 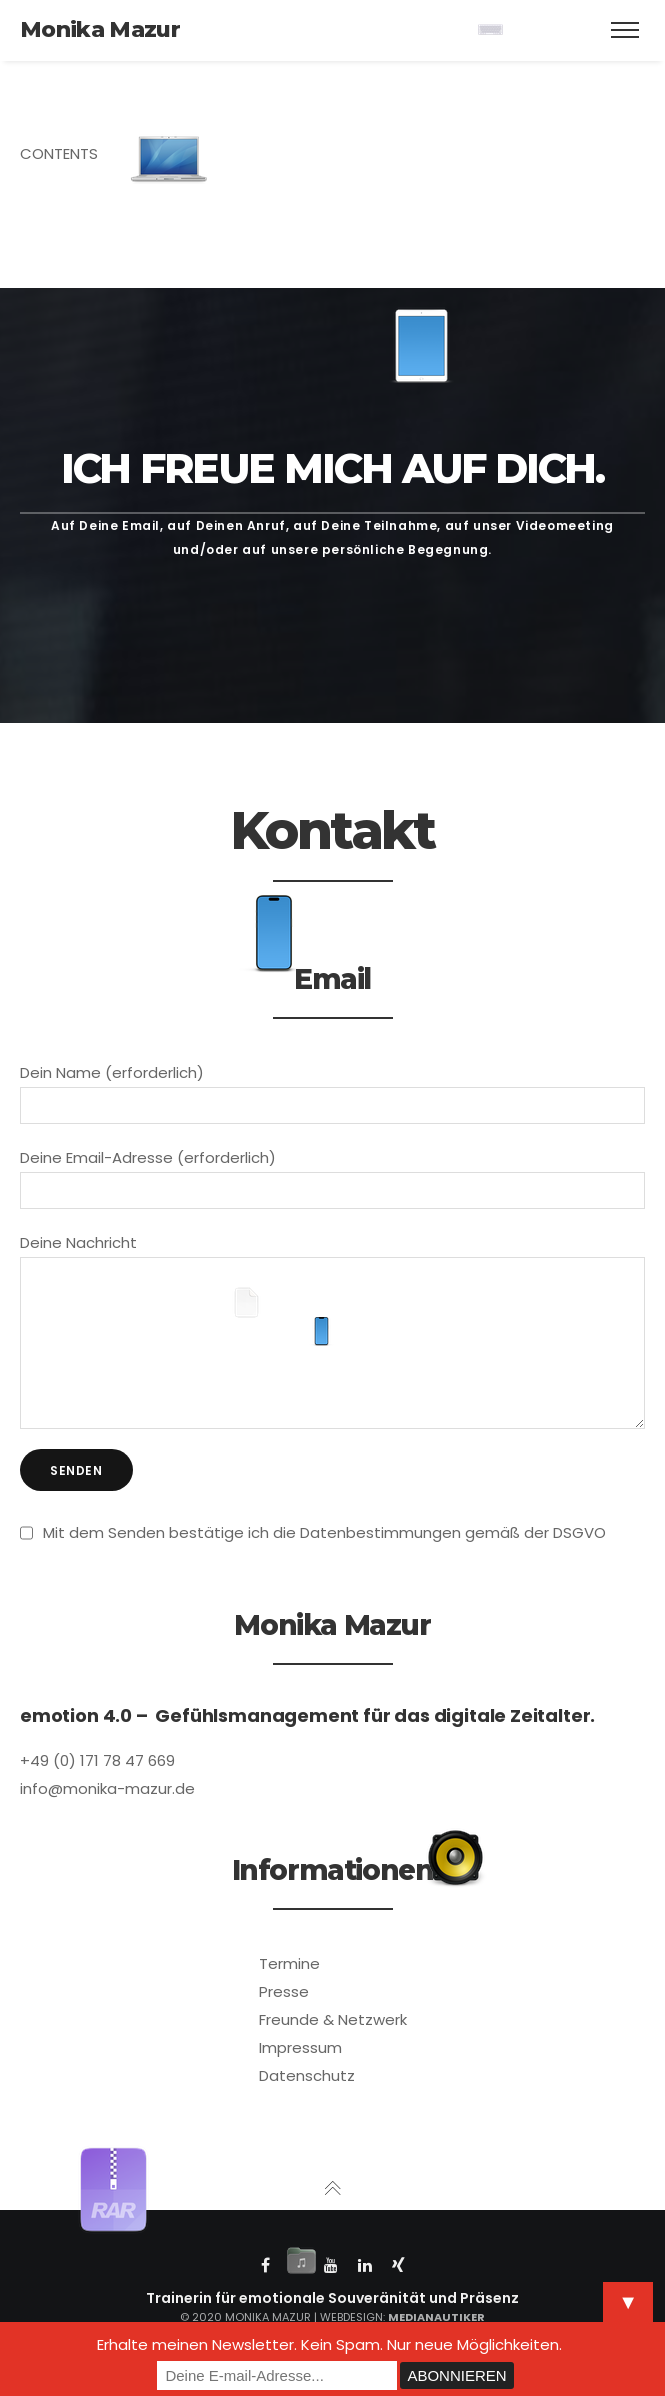 I want to click on represents a macbook pro device in system settings, so click(x=169, y=158).